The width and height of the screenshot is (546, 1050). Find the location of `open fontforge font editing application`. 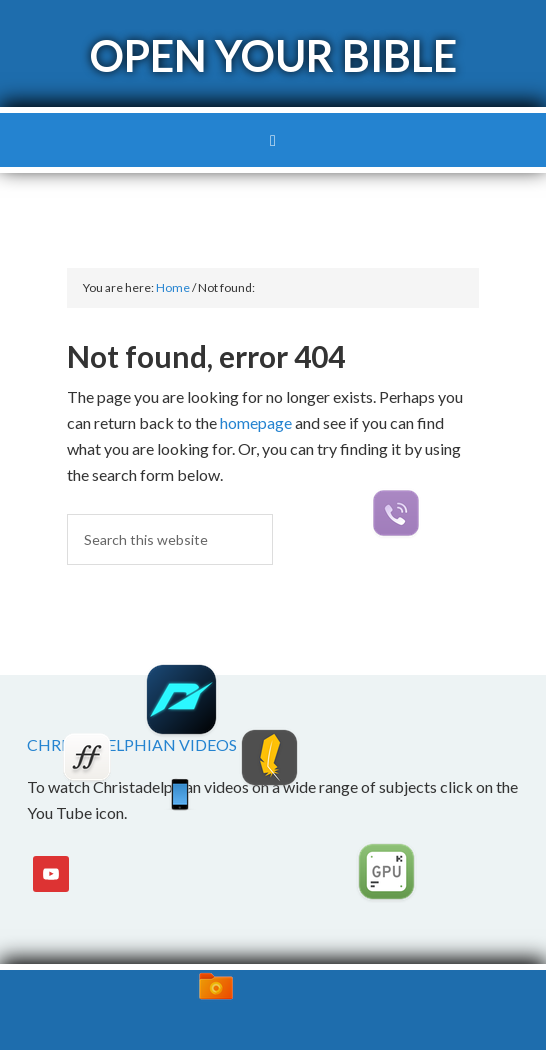

open fontforge font editing application is located at coordinates (87, 757).